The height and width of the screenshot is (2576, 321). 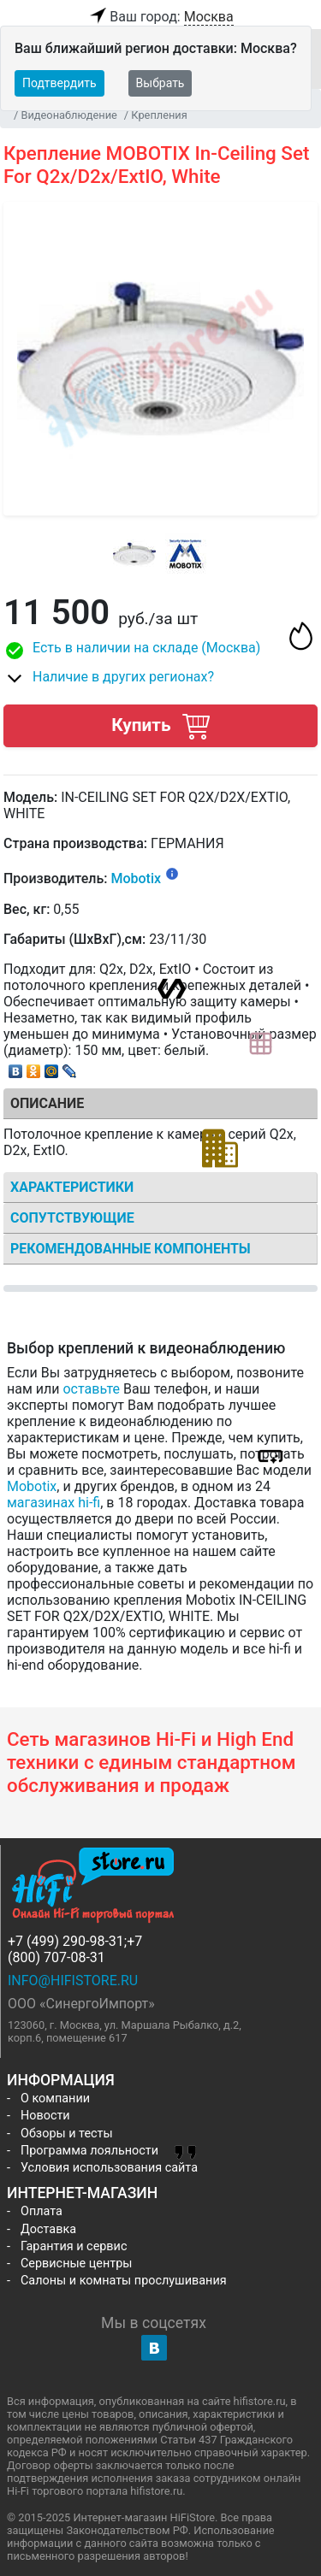 I want to click on insert a block quote, so click(x=185, y=2152).